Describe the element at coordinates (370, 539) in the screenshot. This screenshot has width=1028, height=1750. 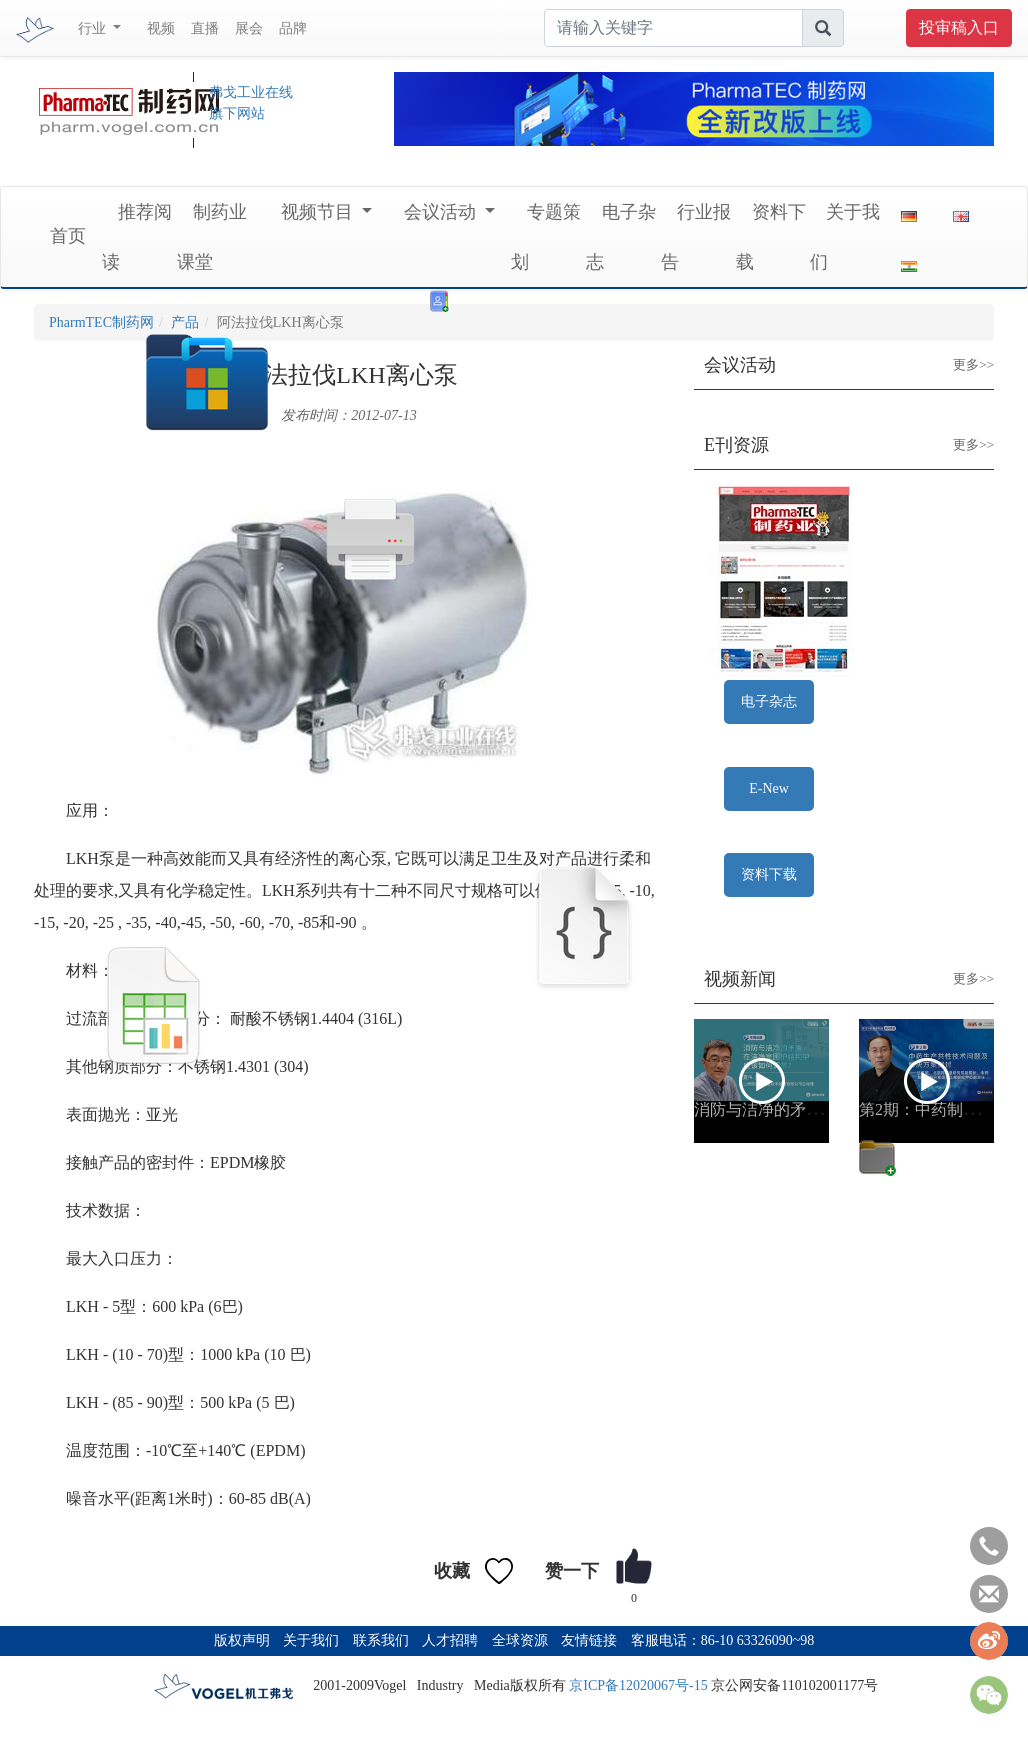
I see `print current document or page` at that location.